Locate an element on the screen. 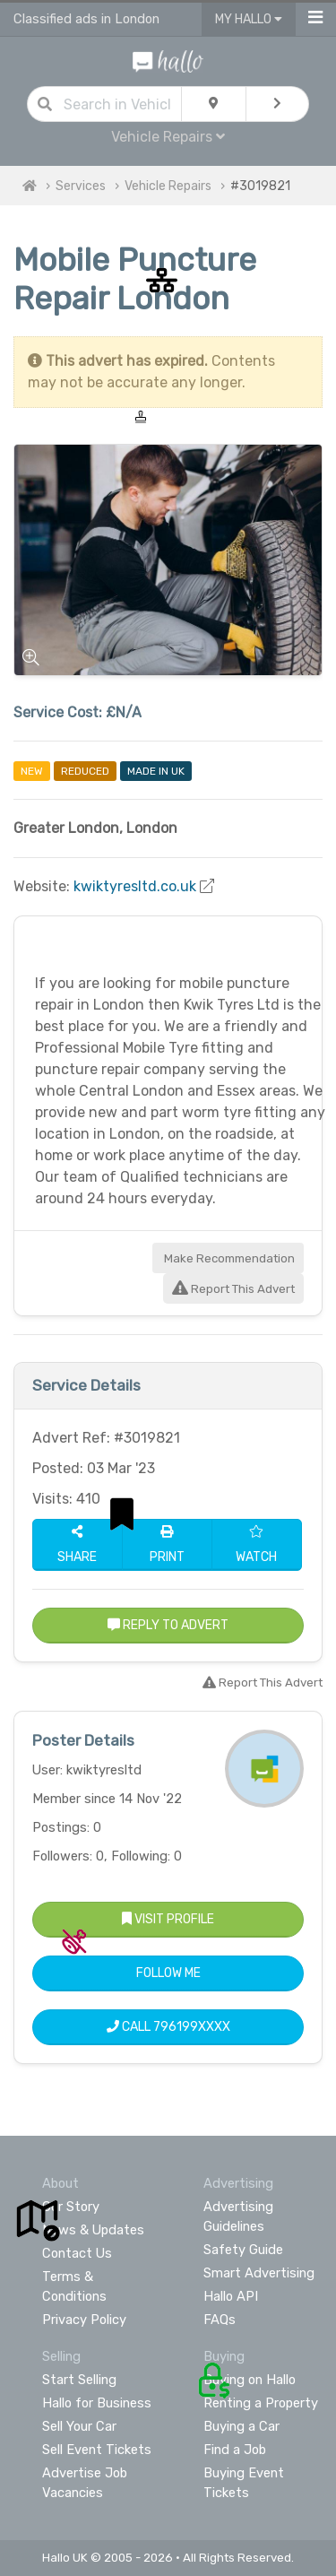 The image size is (336, 2576). view network connections is located at coordinates (161, 280).